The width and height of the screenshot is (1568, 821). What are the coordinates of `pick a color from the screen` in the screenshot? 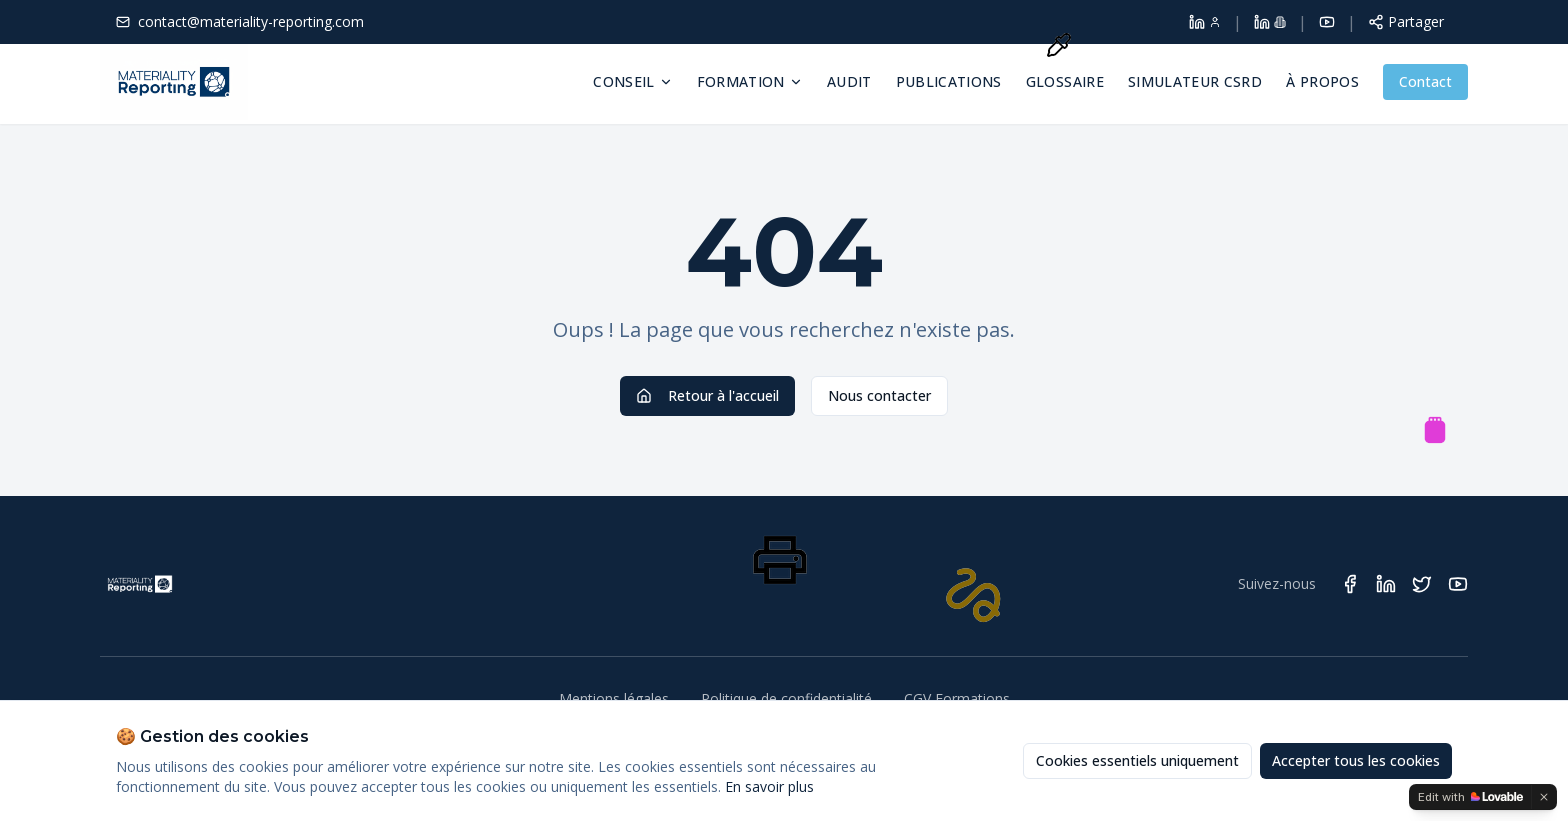 It's located at (1059, 45).